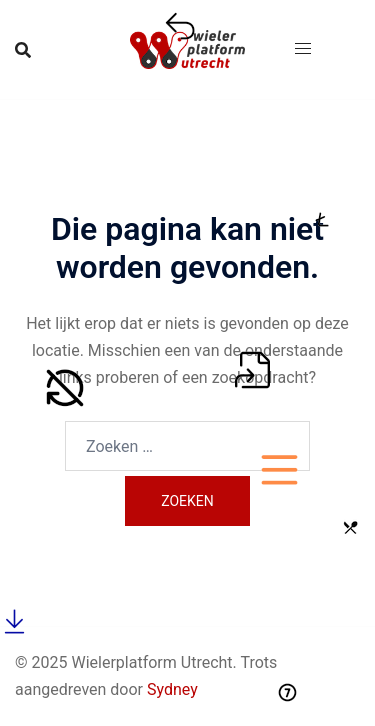 This screenshot has width=375, height=726. I want to click on undo the last action, so click(180, 27).